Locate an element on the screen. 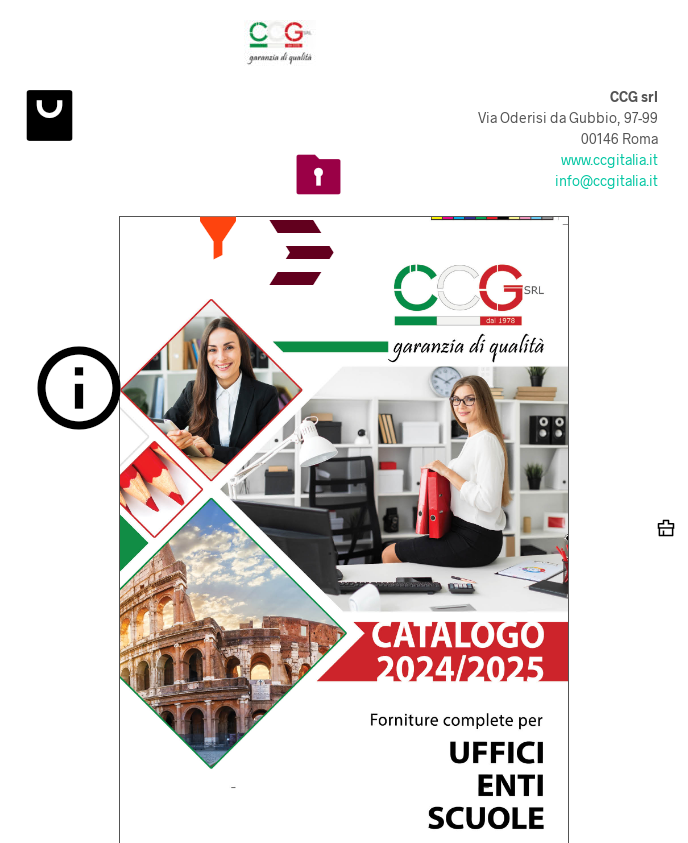  Rundeck logo is located at coordinates (301, 252).